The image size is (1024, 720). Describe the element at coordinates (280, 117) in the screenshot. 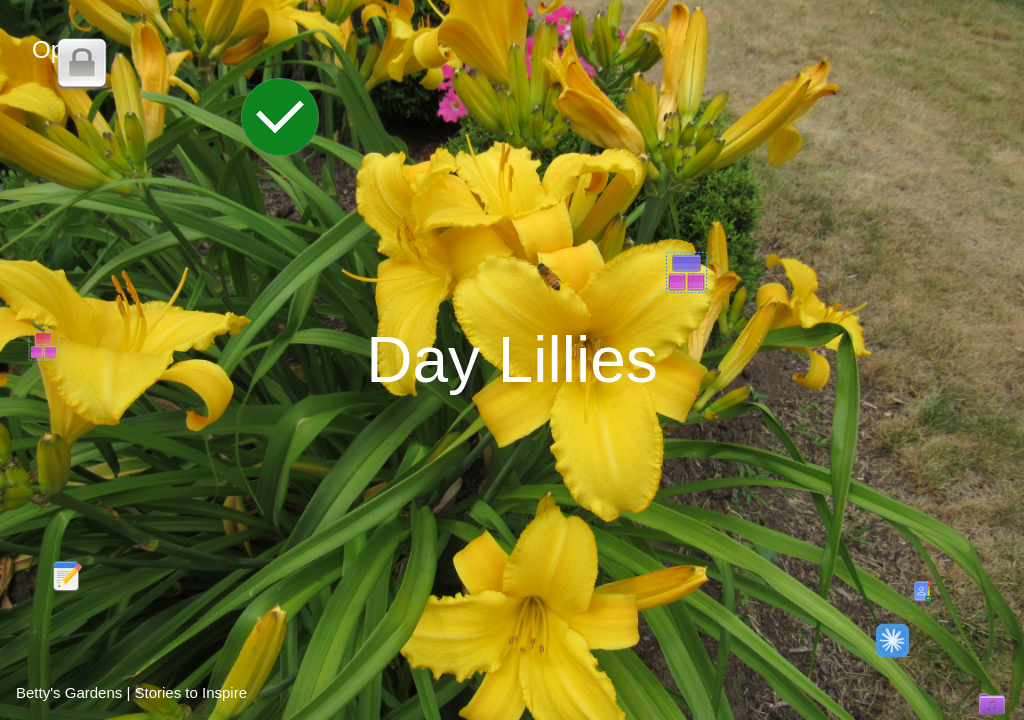

I see `indicates file has been successfully synced and shared` at that location.